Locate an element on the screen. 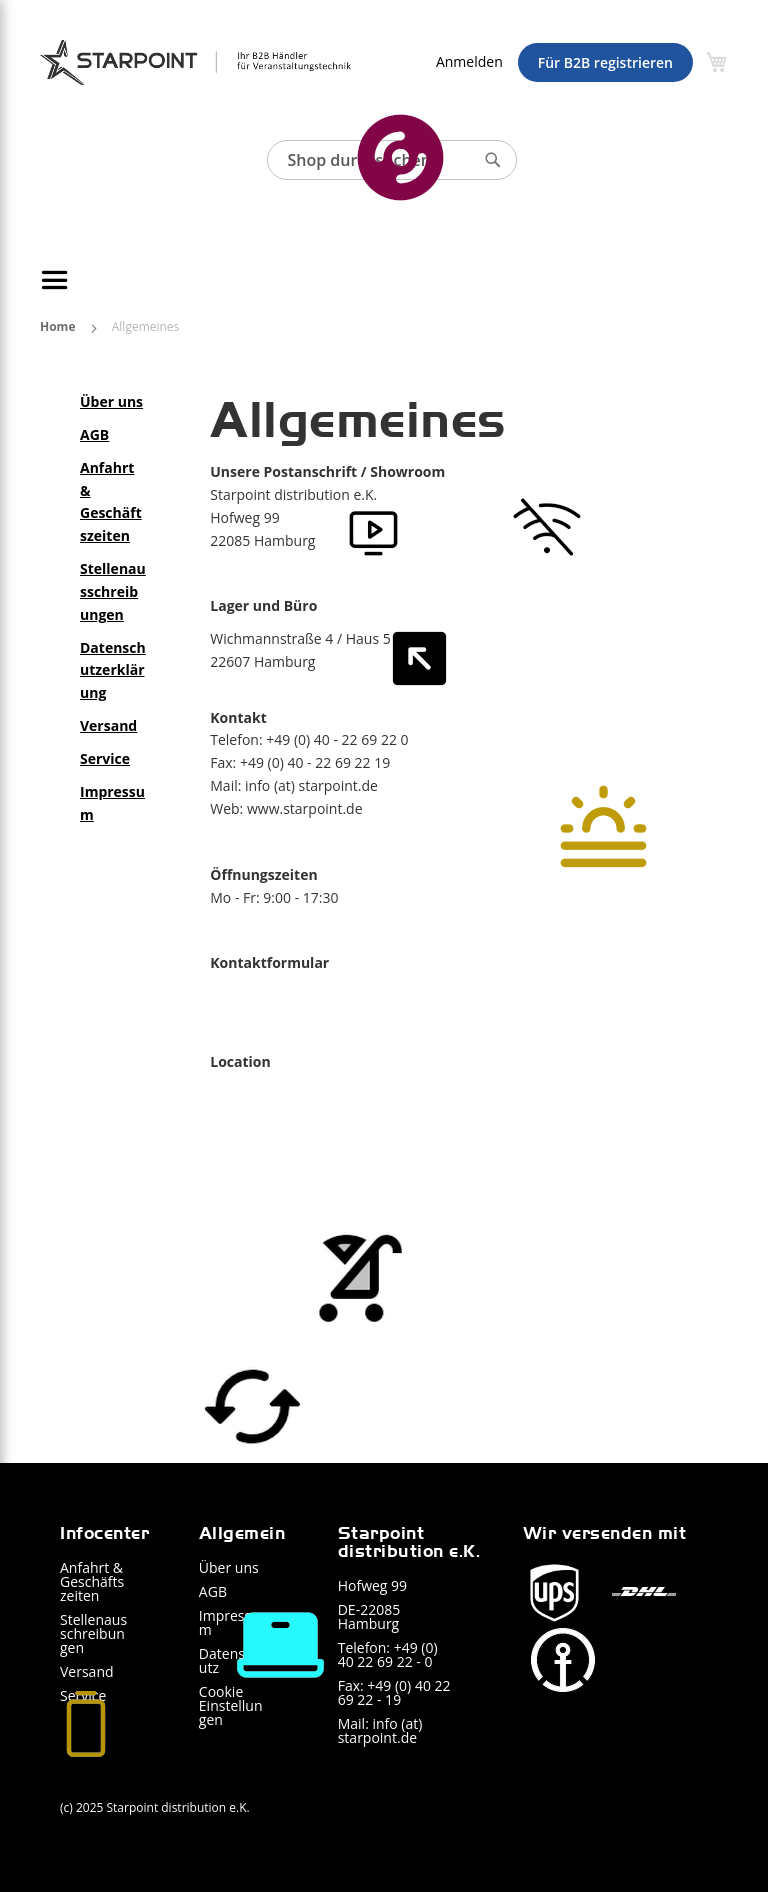  indicates hazy or foggy weather conditions is located at coordinates (603, 828).